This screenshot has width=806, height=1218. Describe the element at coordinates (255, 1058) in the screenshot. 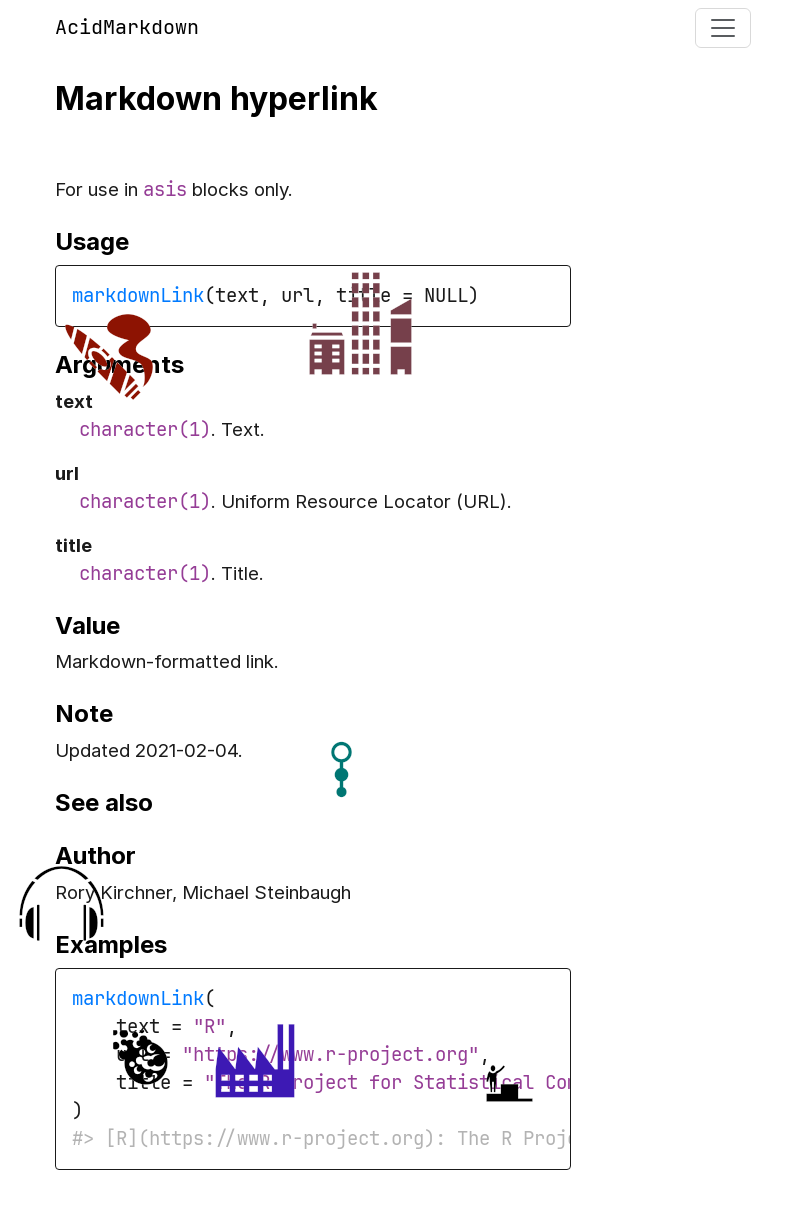

I see `access factory or manufacturing settings` at that location.